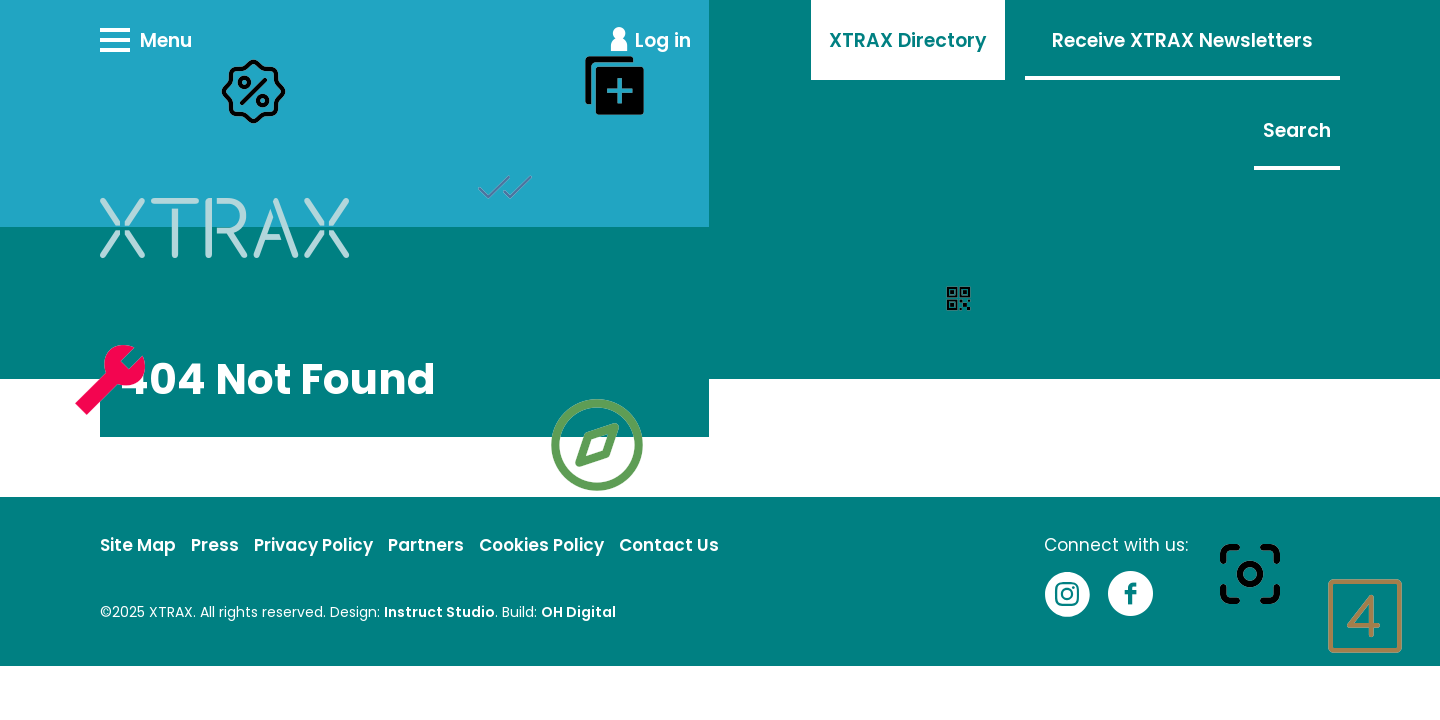 The height and width of the screenshot is (720, 1440). Describe the element at coordinates (253, 91) in the screenshot. I see `view available discounts or promotions` at that location.